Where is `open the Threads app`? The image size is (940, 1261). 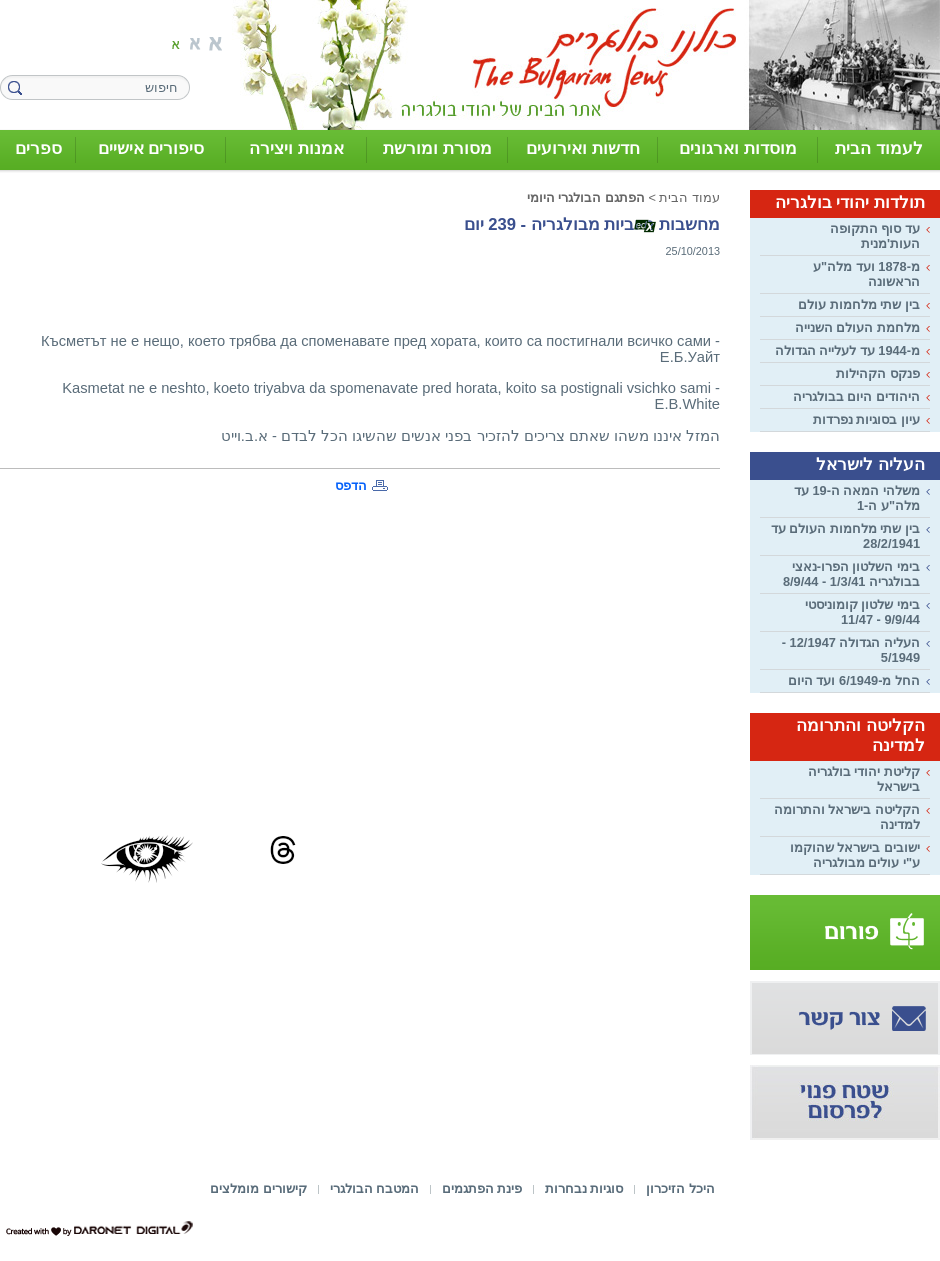
open the Threads app is located at coordinates (283, 850).